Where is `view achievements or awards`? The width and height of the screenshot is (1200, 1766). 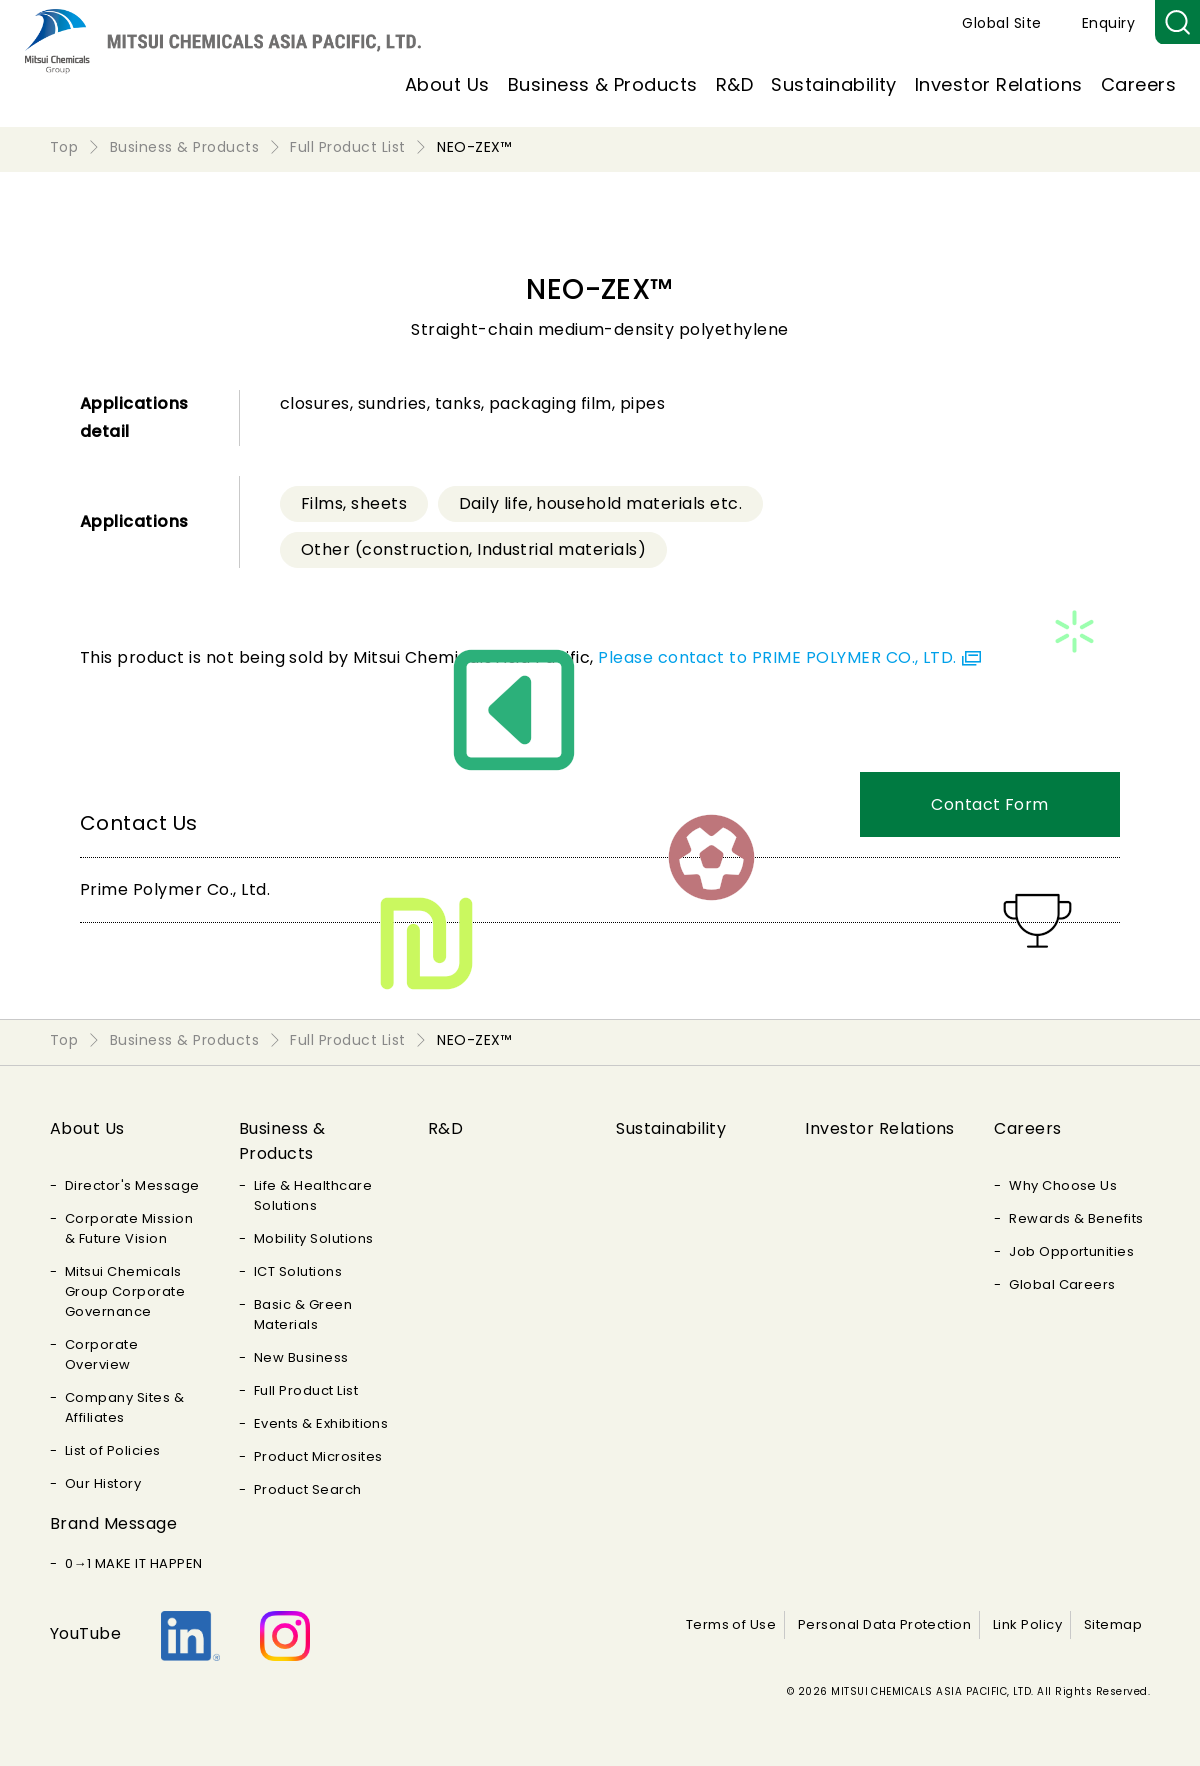 view achievements or awards is located at coordinates (1037, 918).